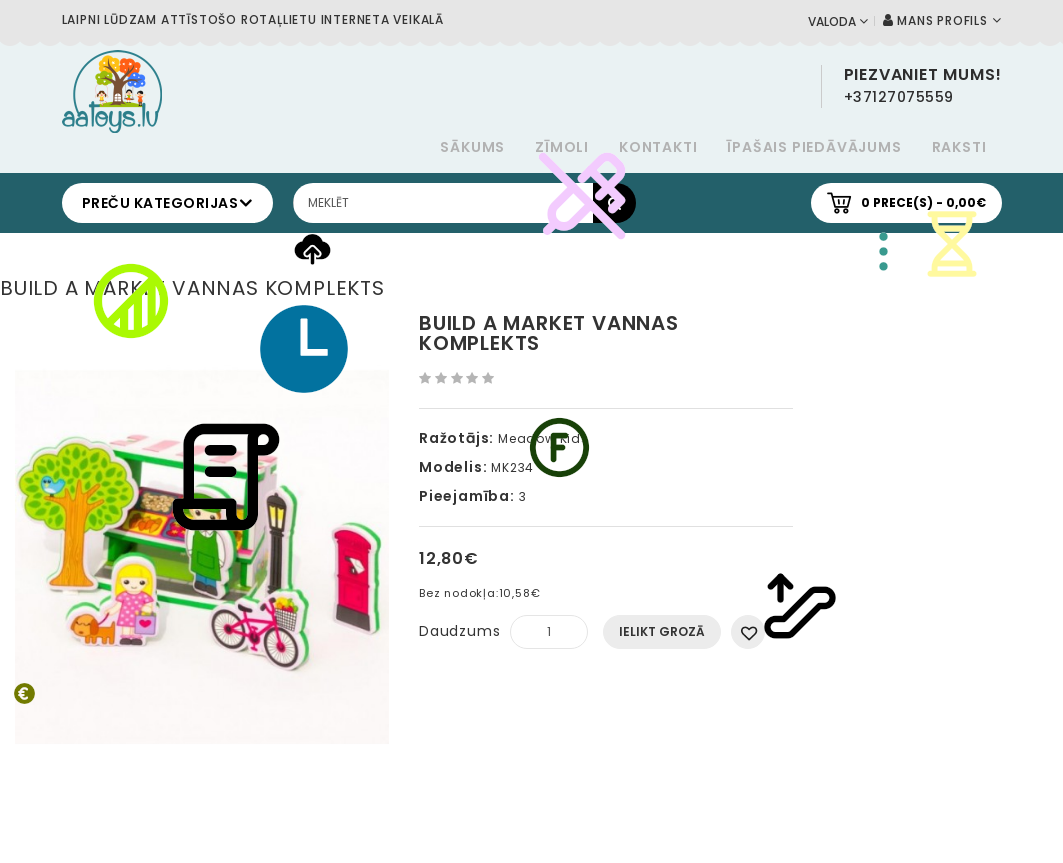 The width and height of the screenshot is (1063, 863). Describe the element at coordinates (226, 477) in the screenshot. I see `view license or terms of service` at that location.